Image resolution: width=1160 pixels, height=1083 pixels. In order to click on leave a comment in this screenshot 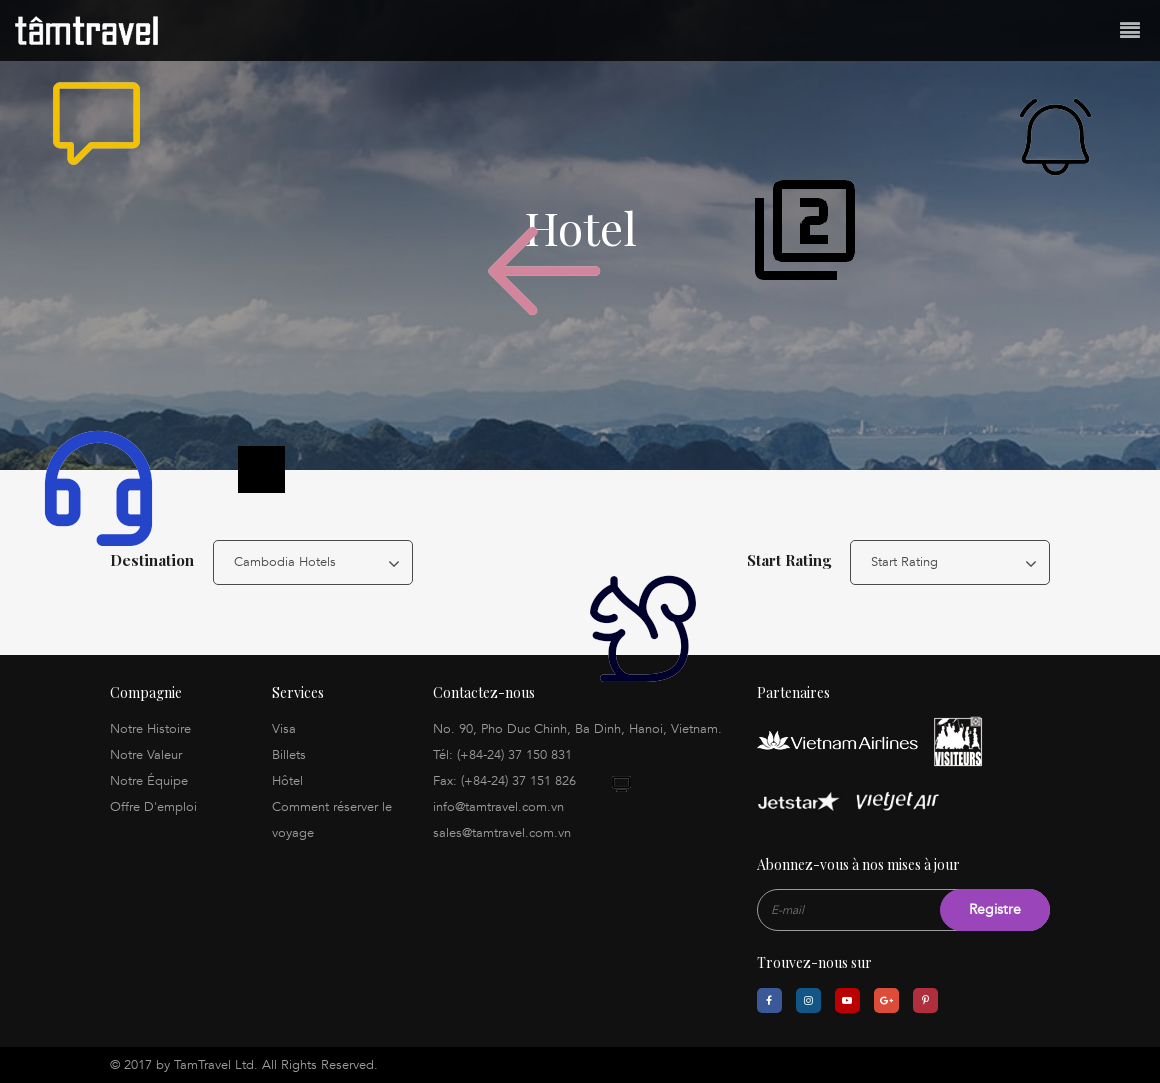, I will do `click(96, 121)`.